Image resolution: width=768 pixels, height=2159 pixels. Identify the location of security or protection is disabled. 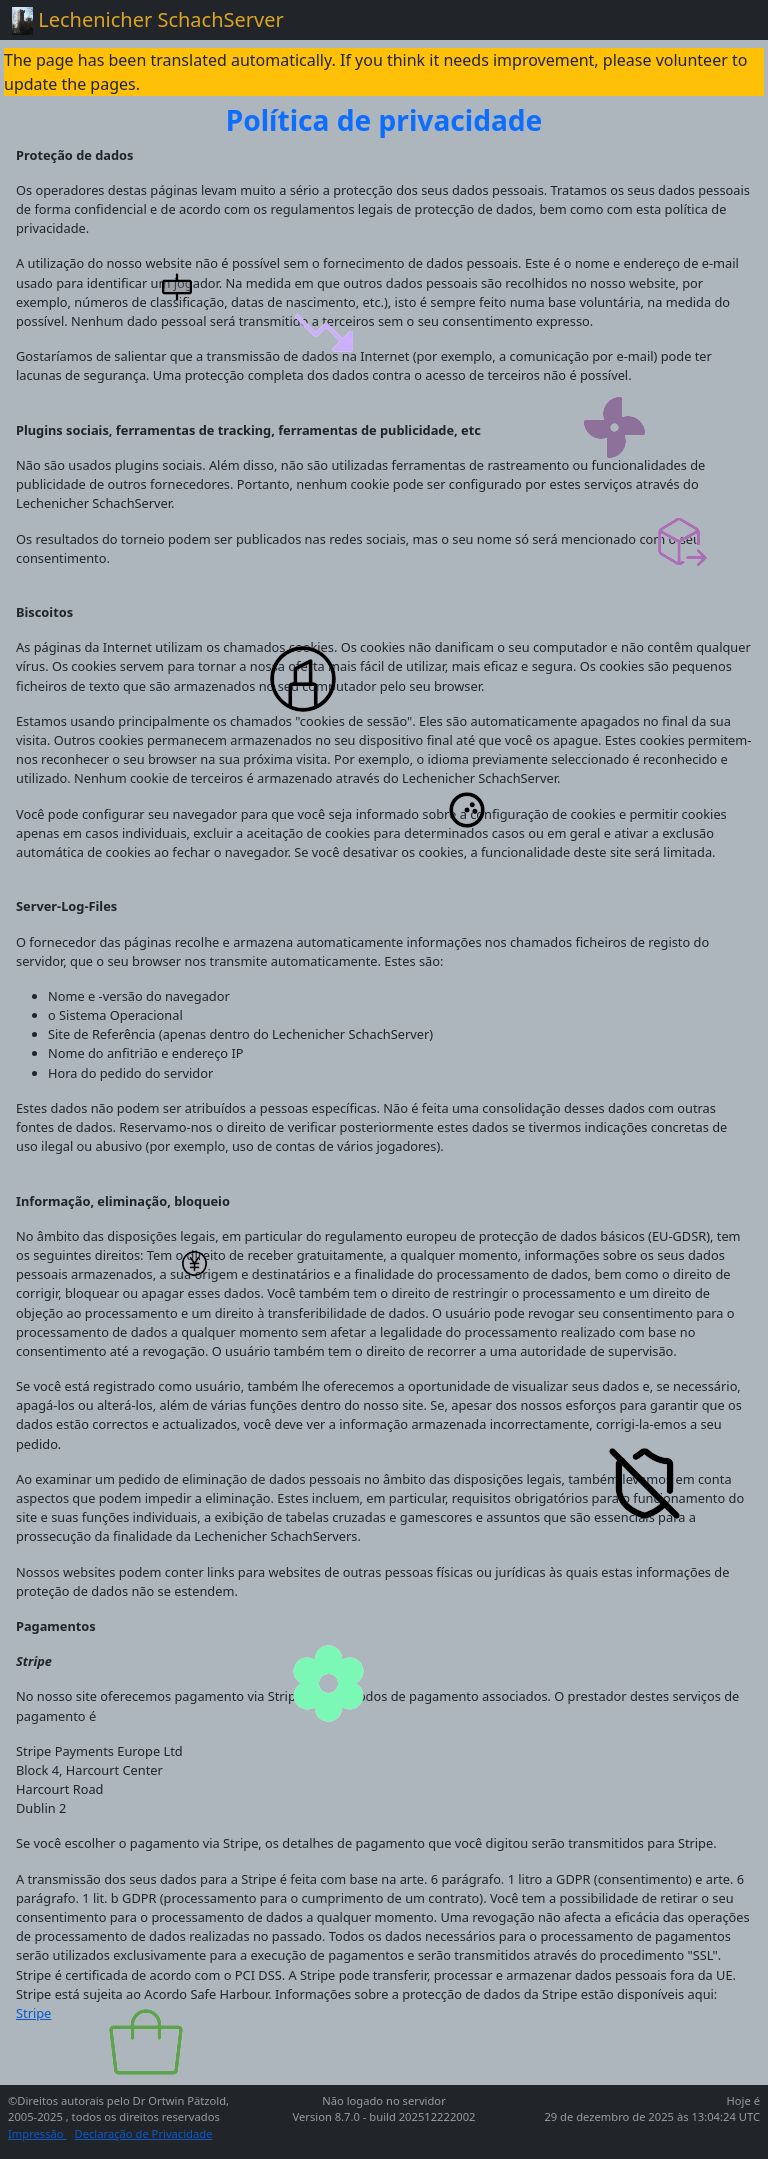
(644, 1483).